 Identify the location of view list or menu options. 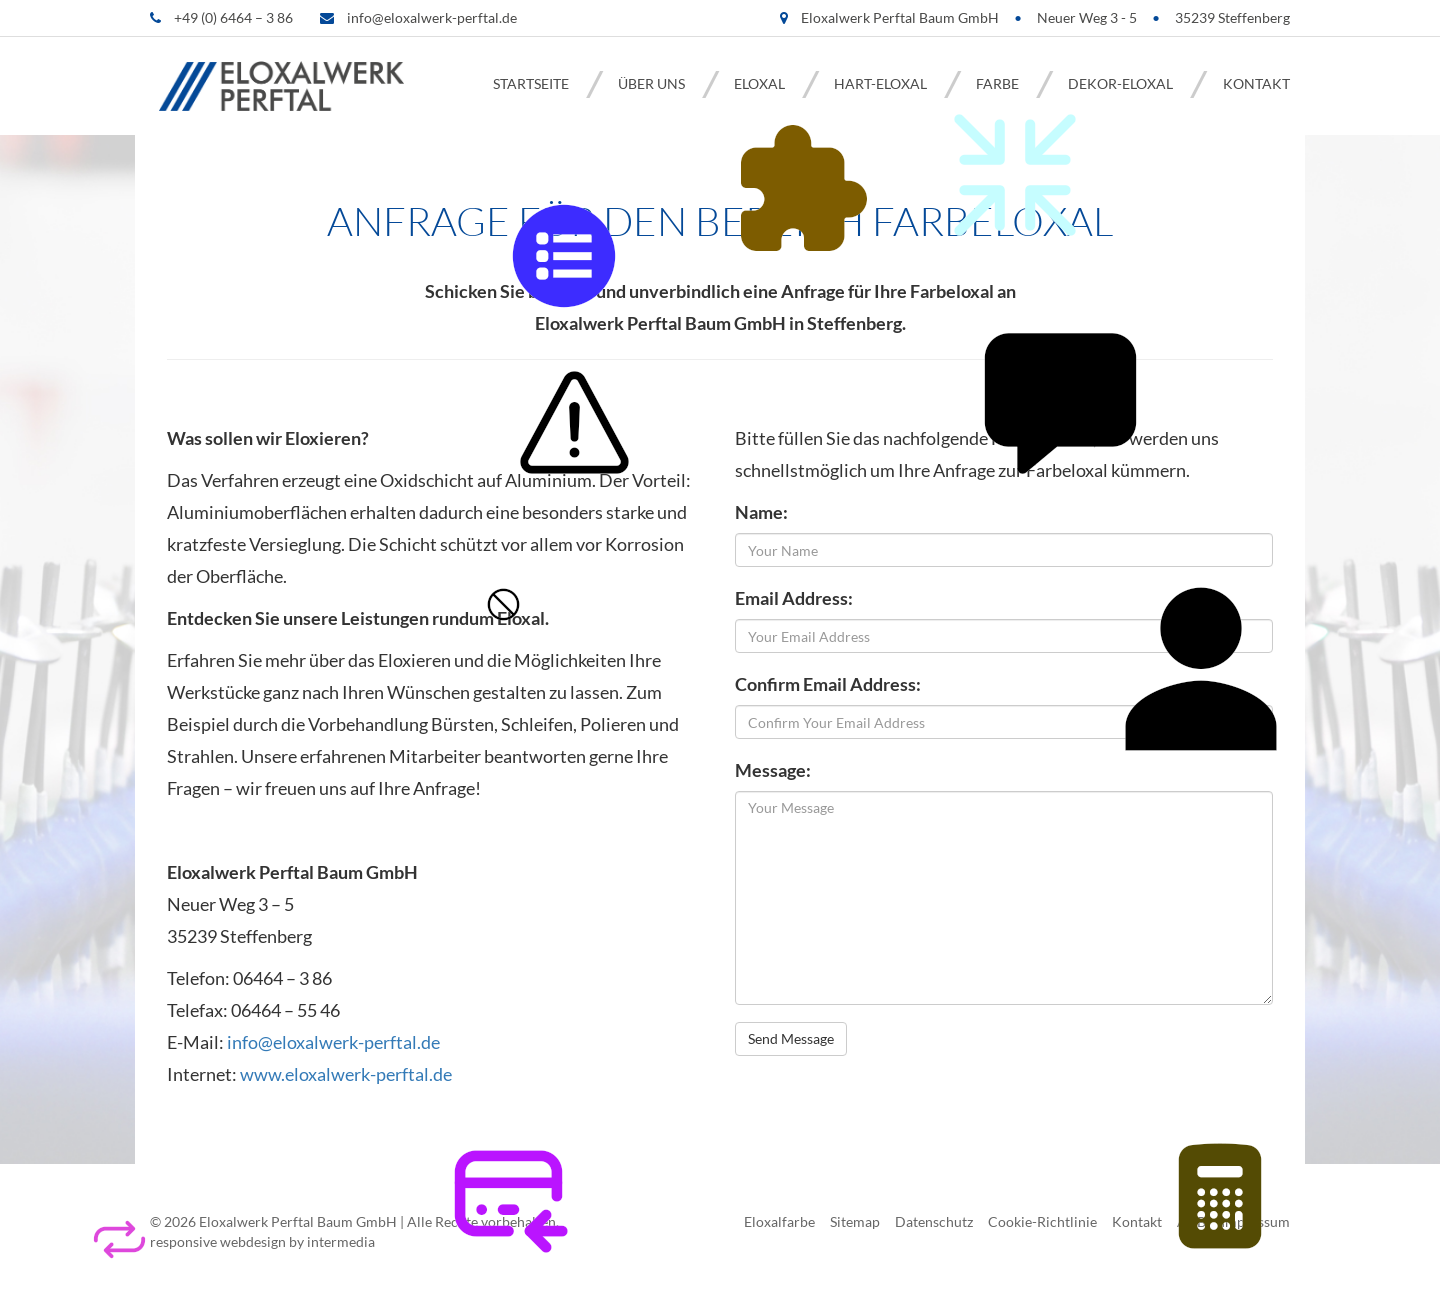
(564, 256).